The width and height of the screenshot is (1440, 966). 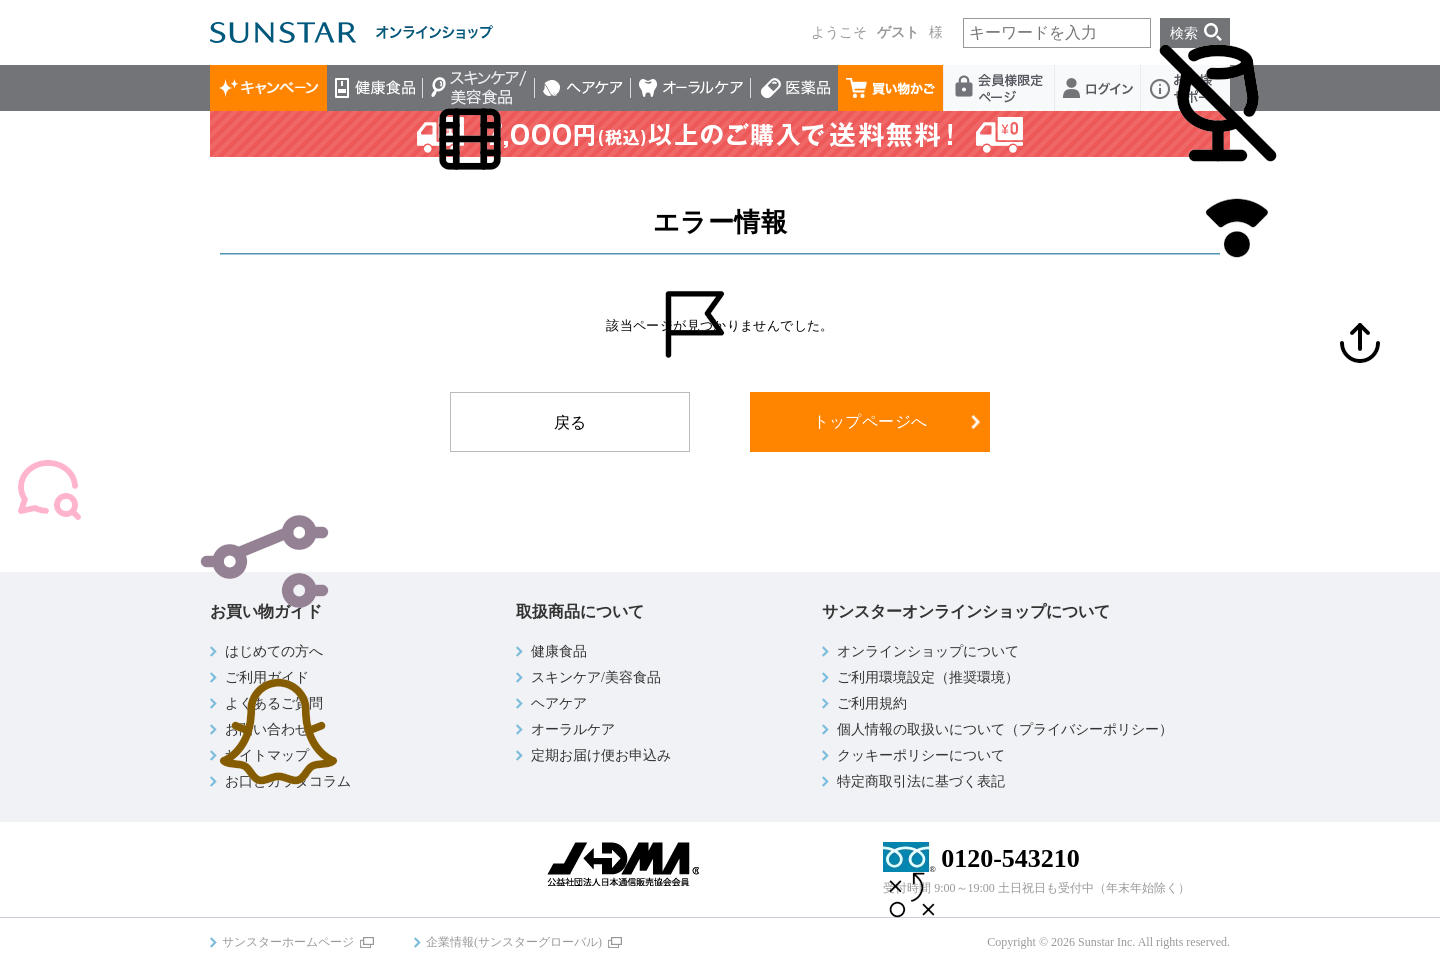 I want to click on indicates no drinks allowed, so click(x=1218, y=103).